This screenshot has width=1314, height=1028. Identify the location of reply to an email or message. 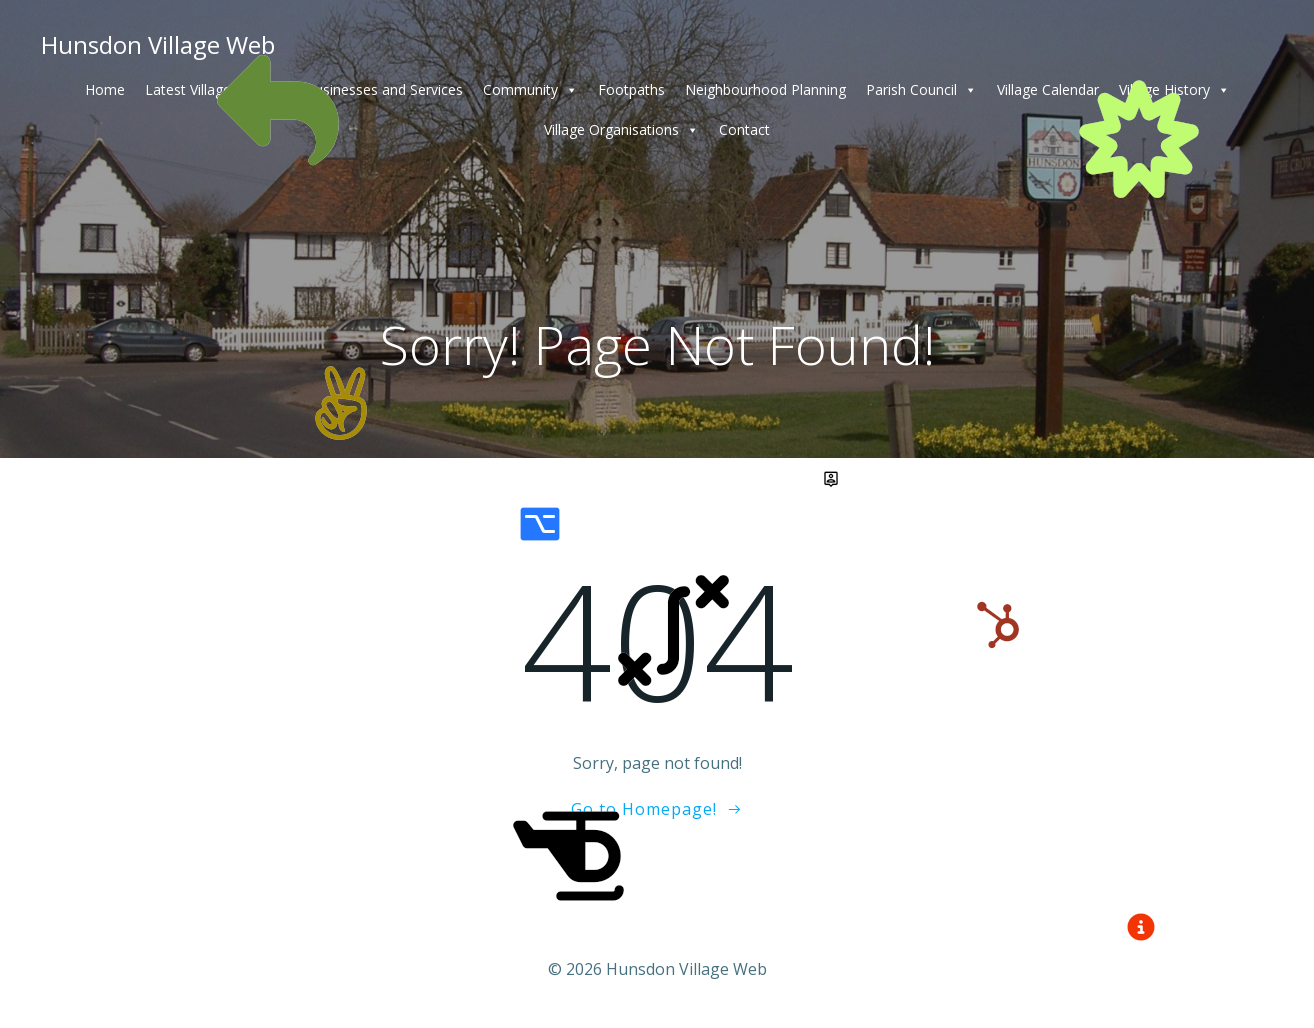
(278, 112).